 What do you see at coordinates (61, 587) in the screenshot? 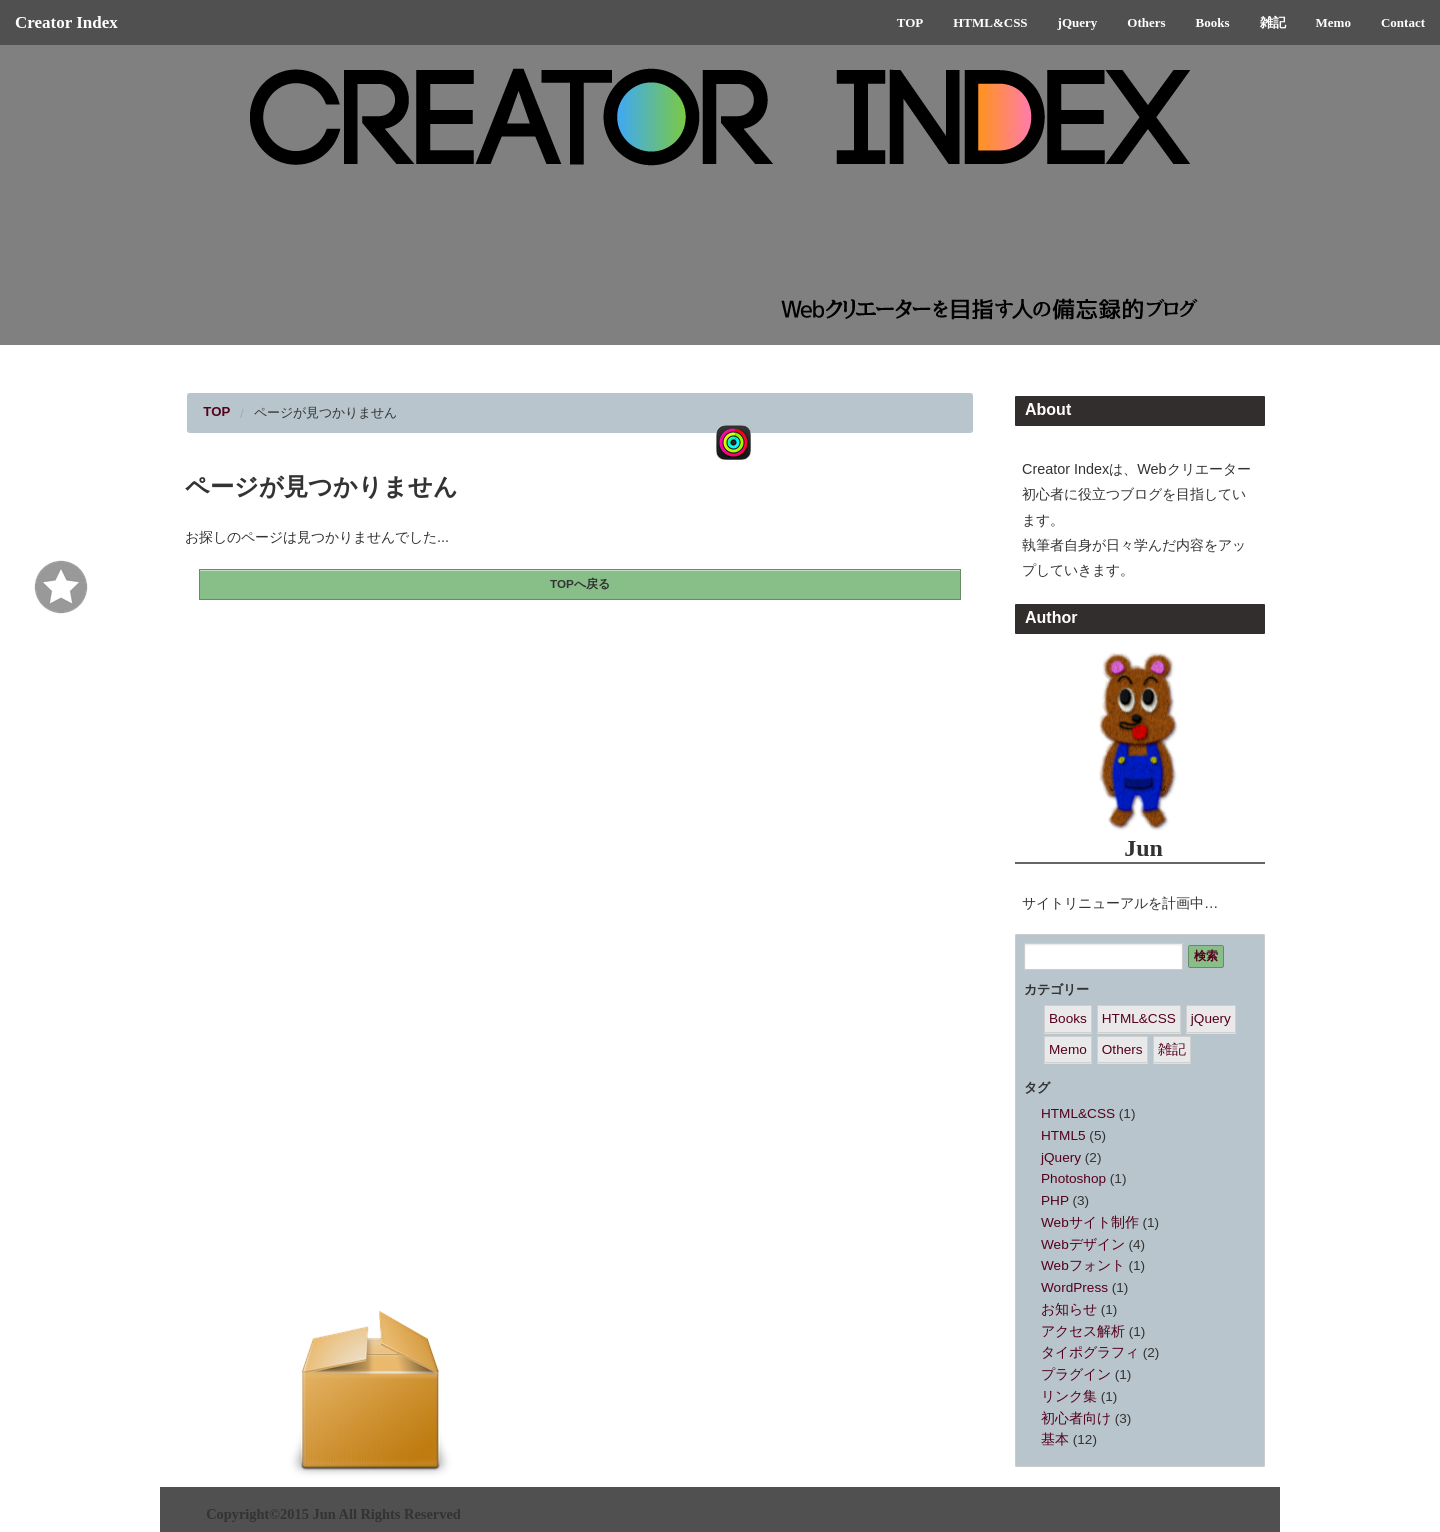
I see `indicates an unrated item` at bounding box center [61, 587].